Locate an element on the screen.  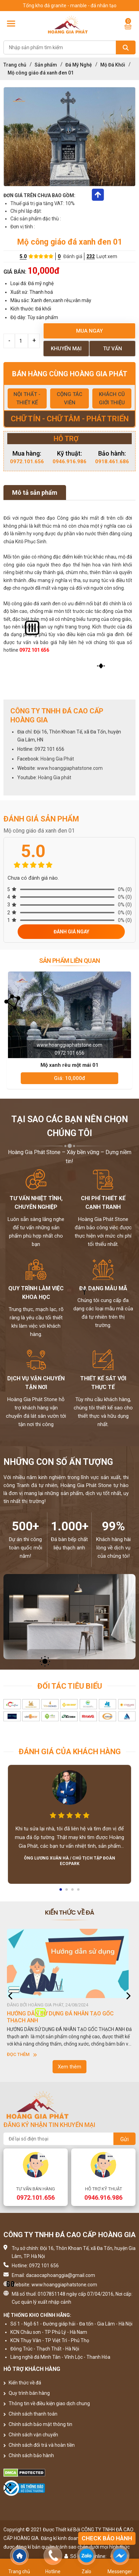
decrease screen brightness is located at coordinates (45, 1661).